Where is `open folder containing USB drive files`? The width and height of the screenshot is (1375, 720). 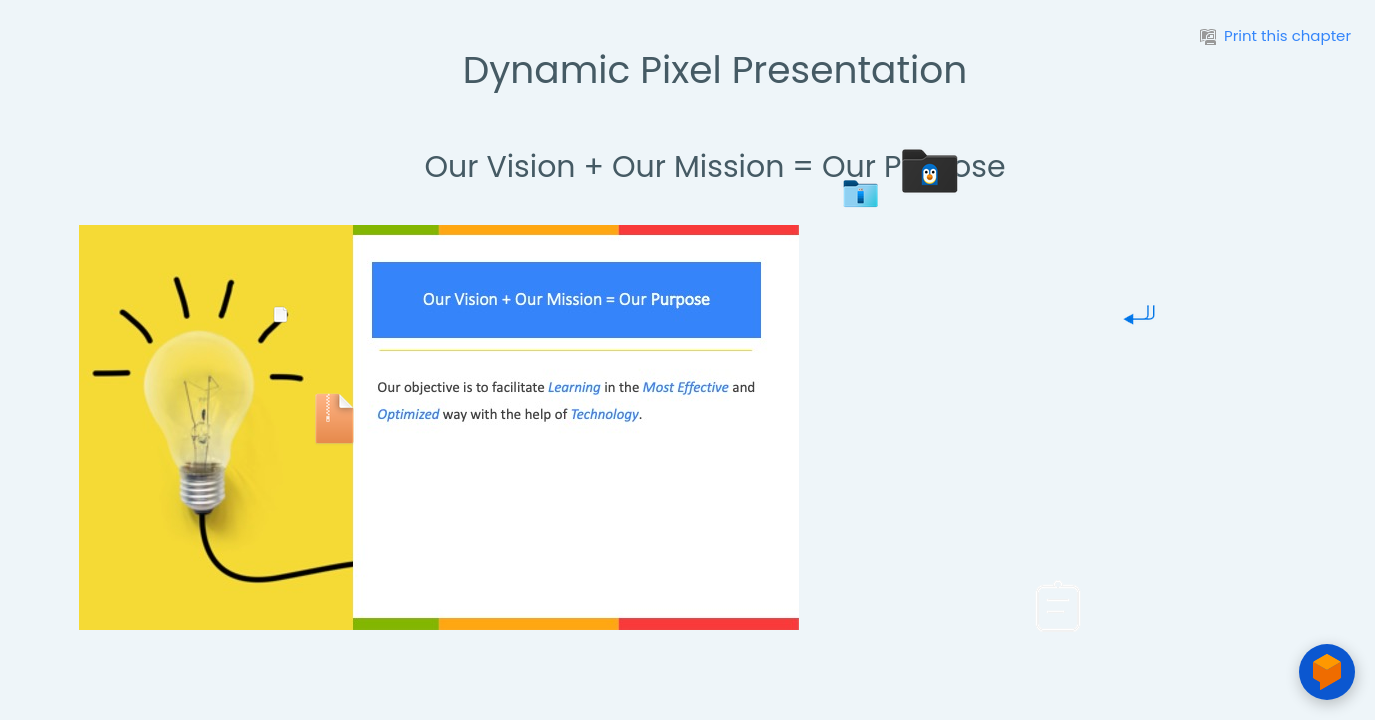 open folder containing USB drive files is located at coordinates (860, 194).